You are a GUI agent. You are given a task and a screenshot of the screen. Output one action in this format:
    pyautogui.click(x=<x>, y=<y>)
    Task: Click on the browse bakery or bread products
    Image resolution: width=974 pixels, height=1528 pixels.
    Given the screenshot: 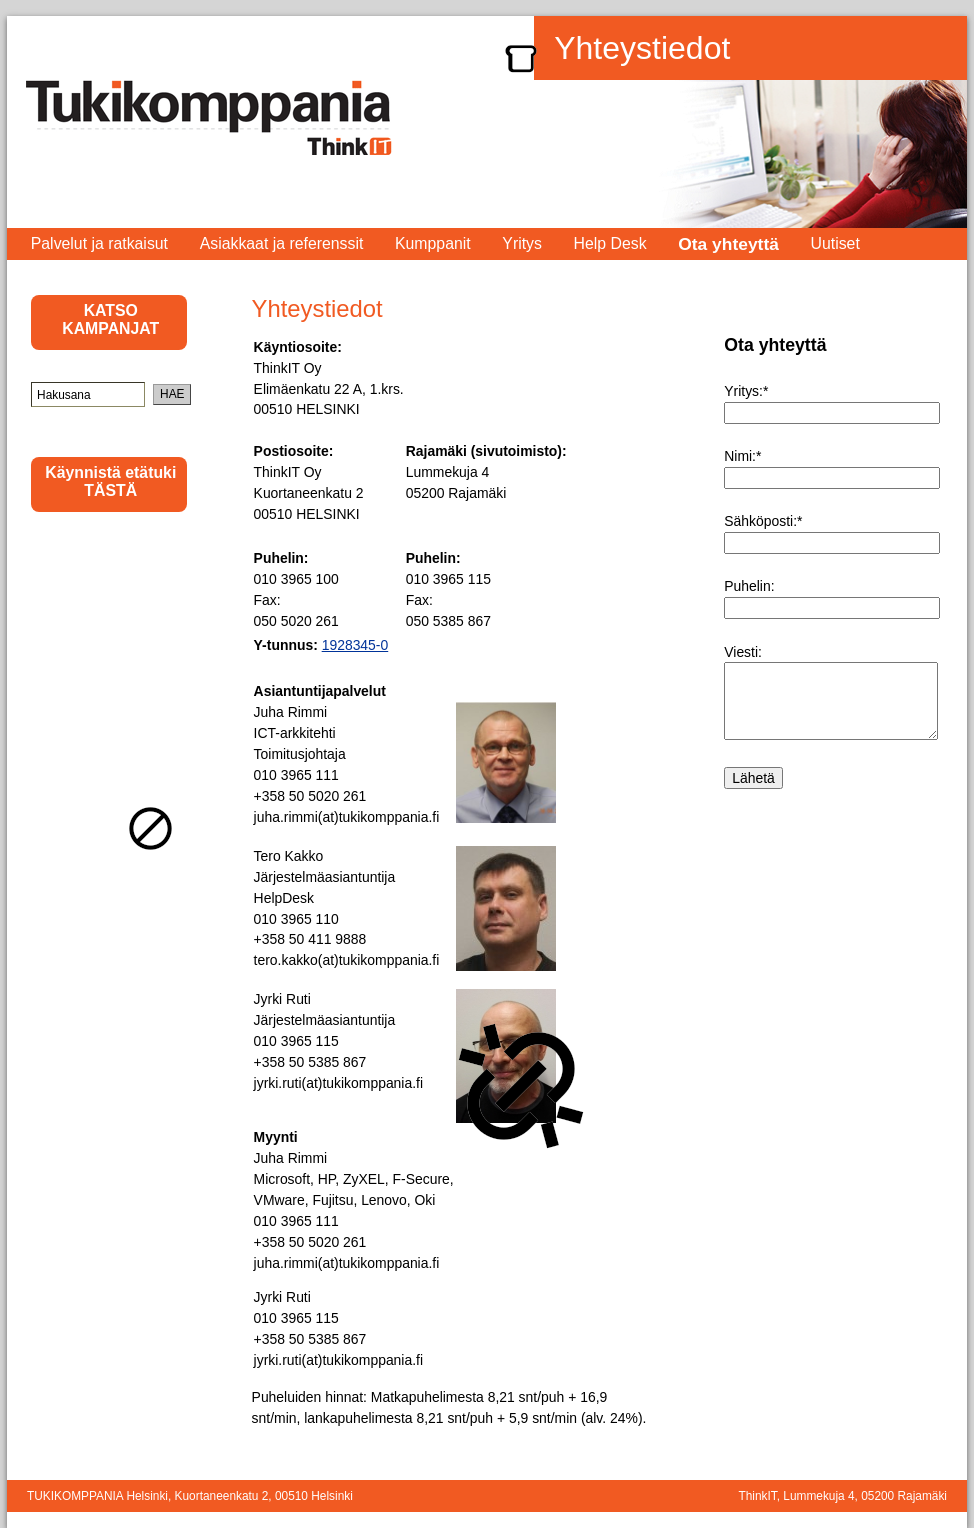 What is the action you would take?
    pyautogui.click(x=521, y=58)
    